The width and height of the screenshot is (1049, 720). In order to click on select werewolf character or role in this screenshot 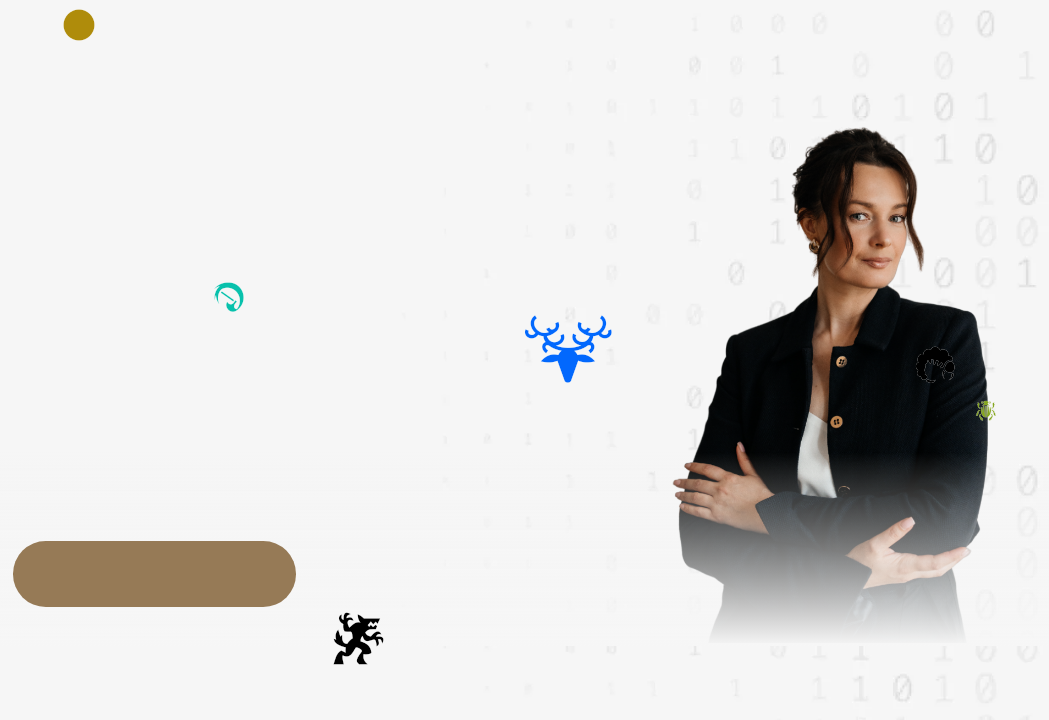, I will do `click(358, 638)`.